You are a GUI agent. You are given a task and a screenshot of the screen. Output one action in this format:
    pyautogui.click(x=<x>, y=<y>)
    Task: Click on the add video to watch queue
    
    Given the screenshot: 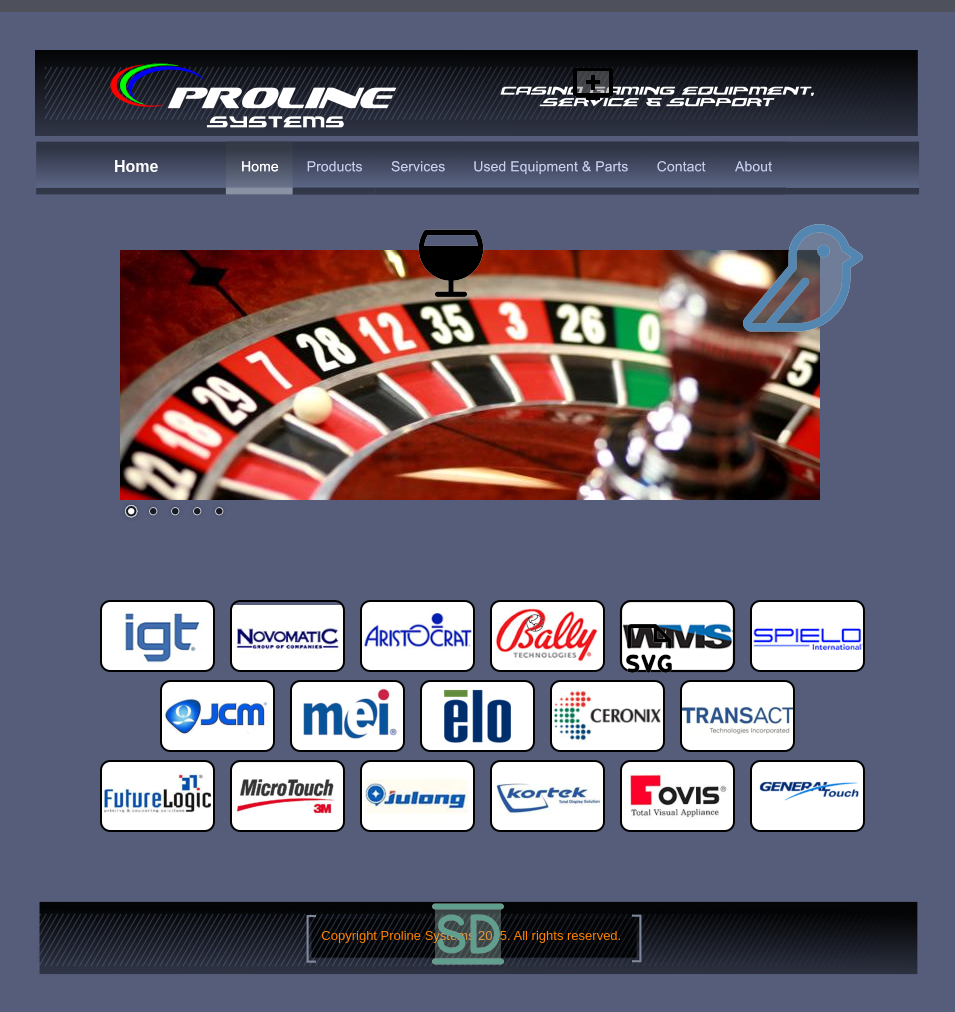 What is the action you would take?
    pyautogui.click(x=593, y=84)
    